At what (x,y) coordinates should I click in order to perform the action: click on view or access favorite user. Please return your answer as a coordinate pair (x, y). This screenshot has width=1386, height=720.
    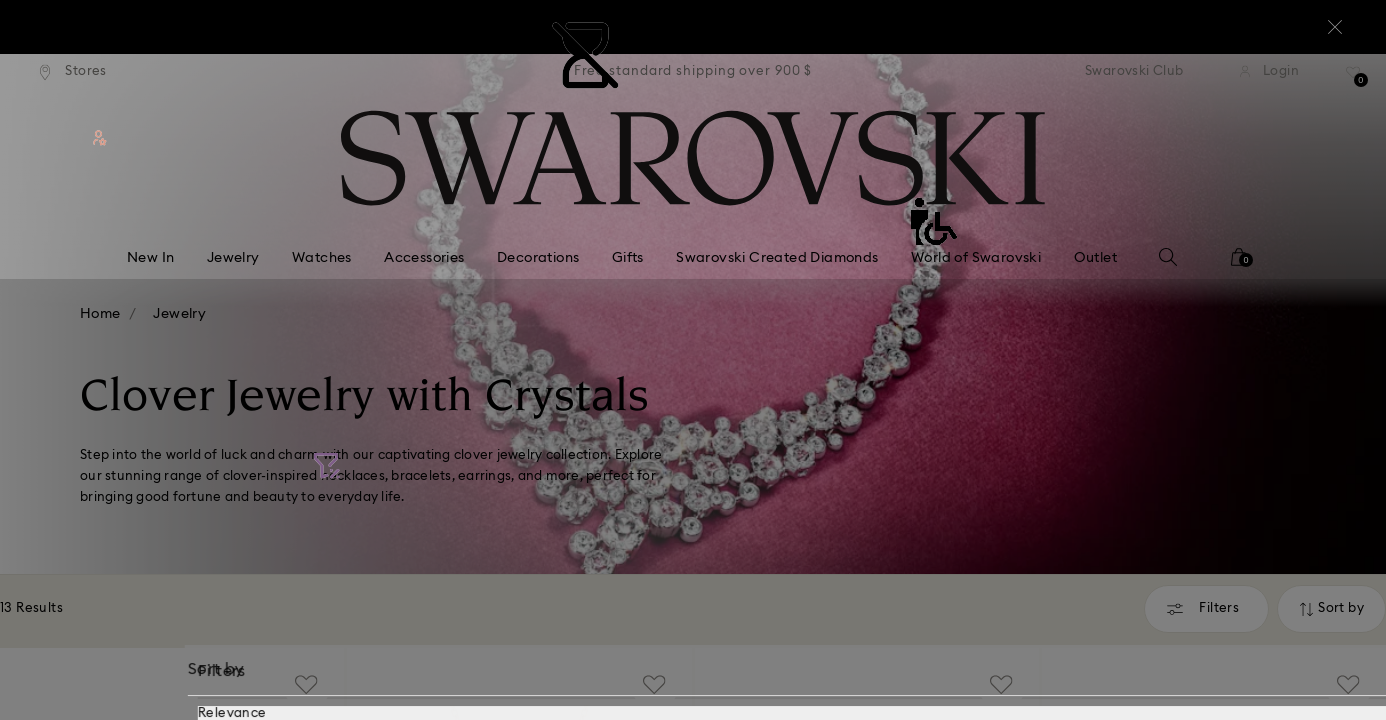
    Looking at the image, I should click on (98, 137).